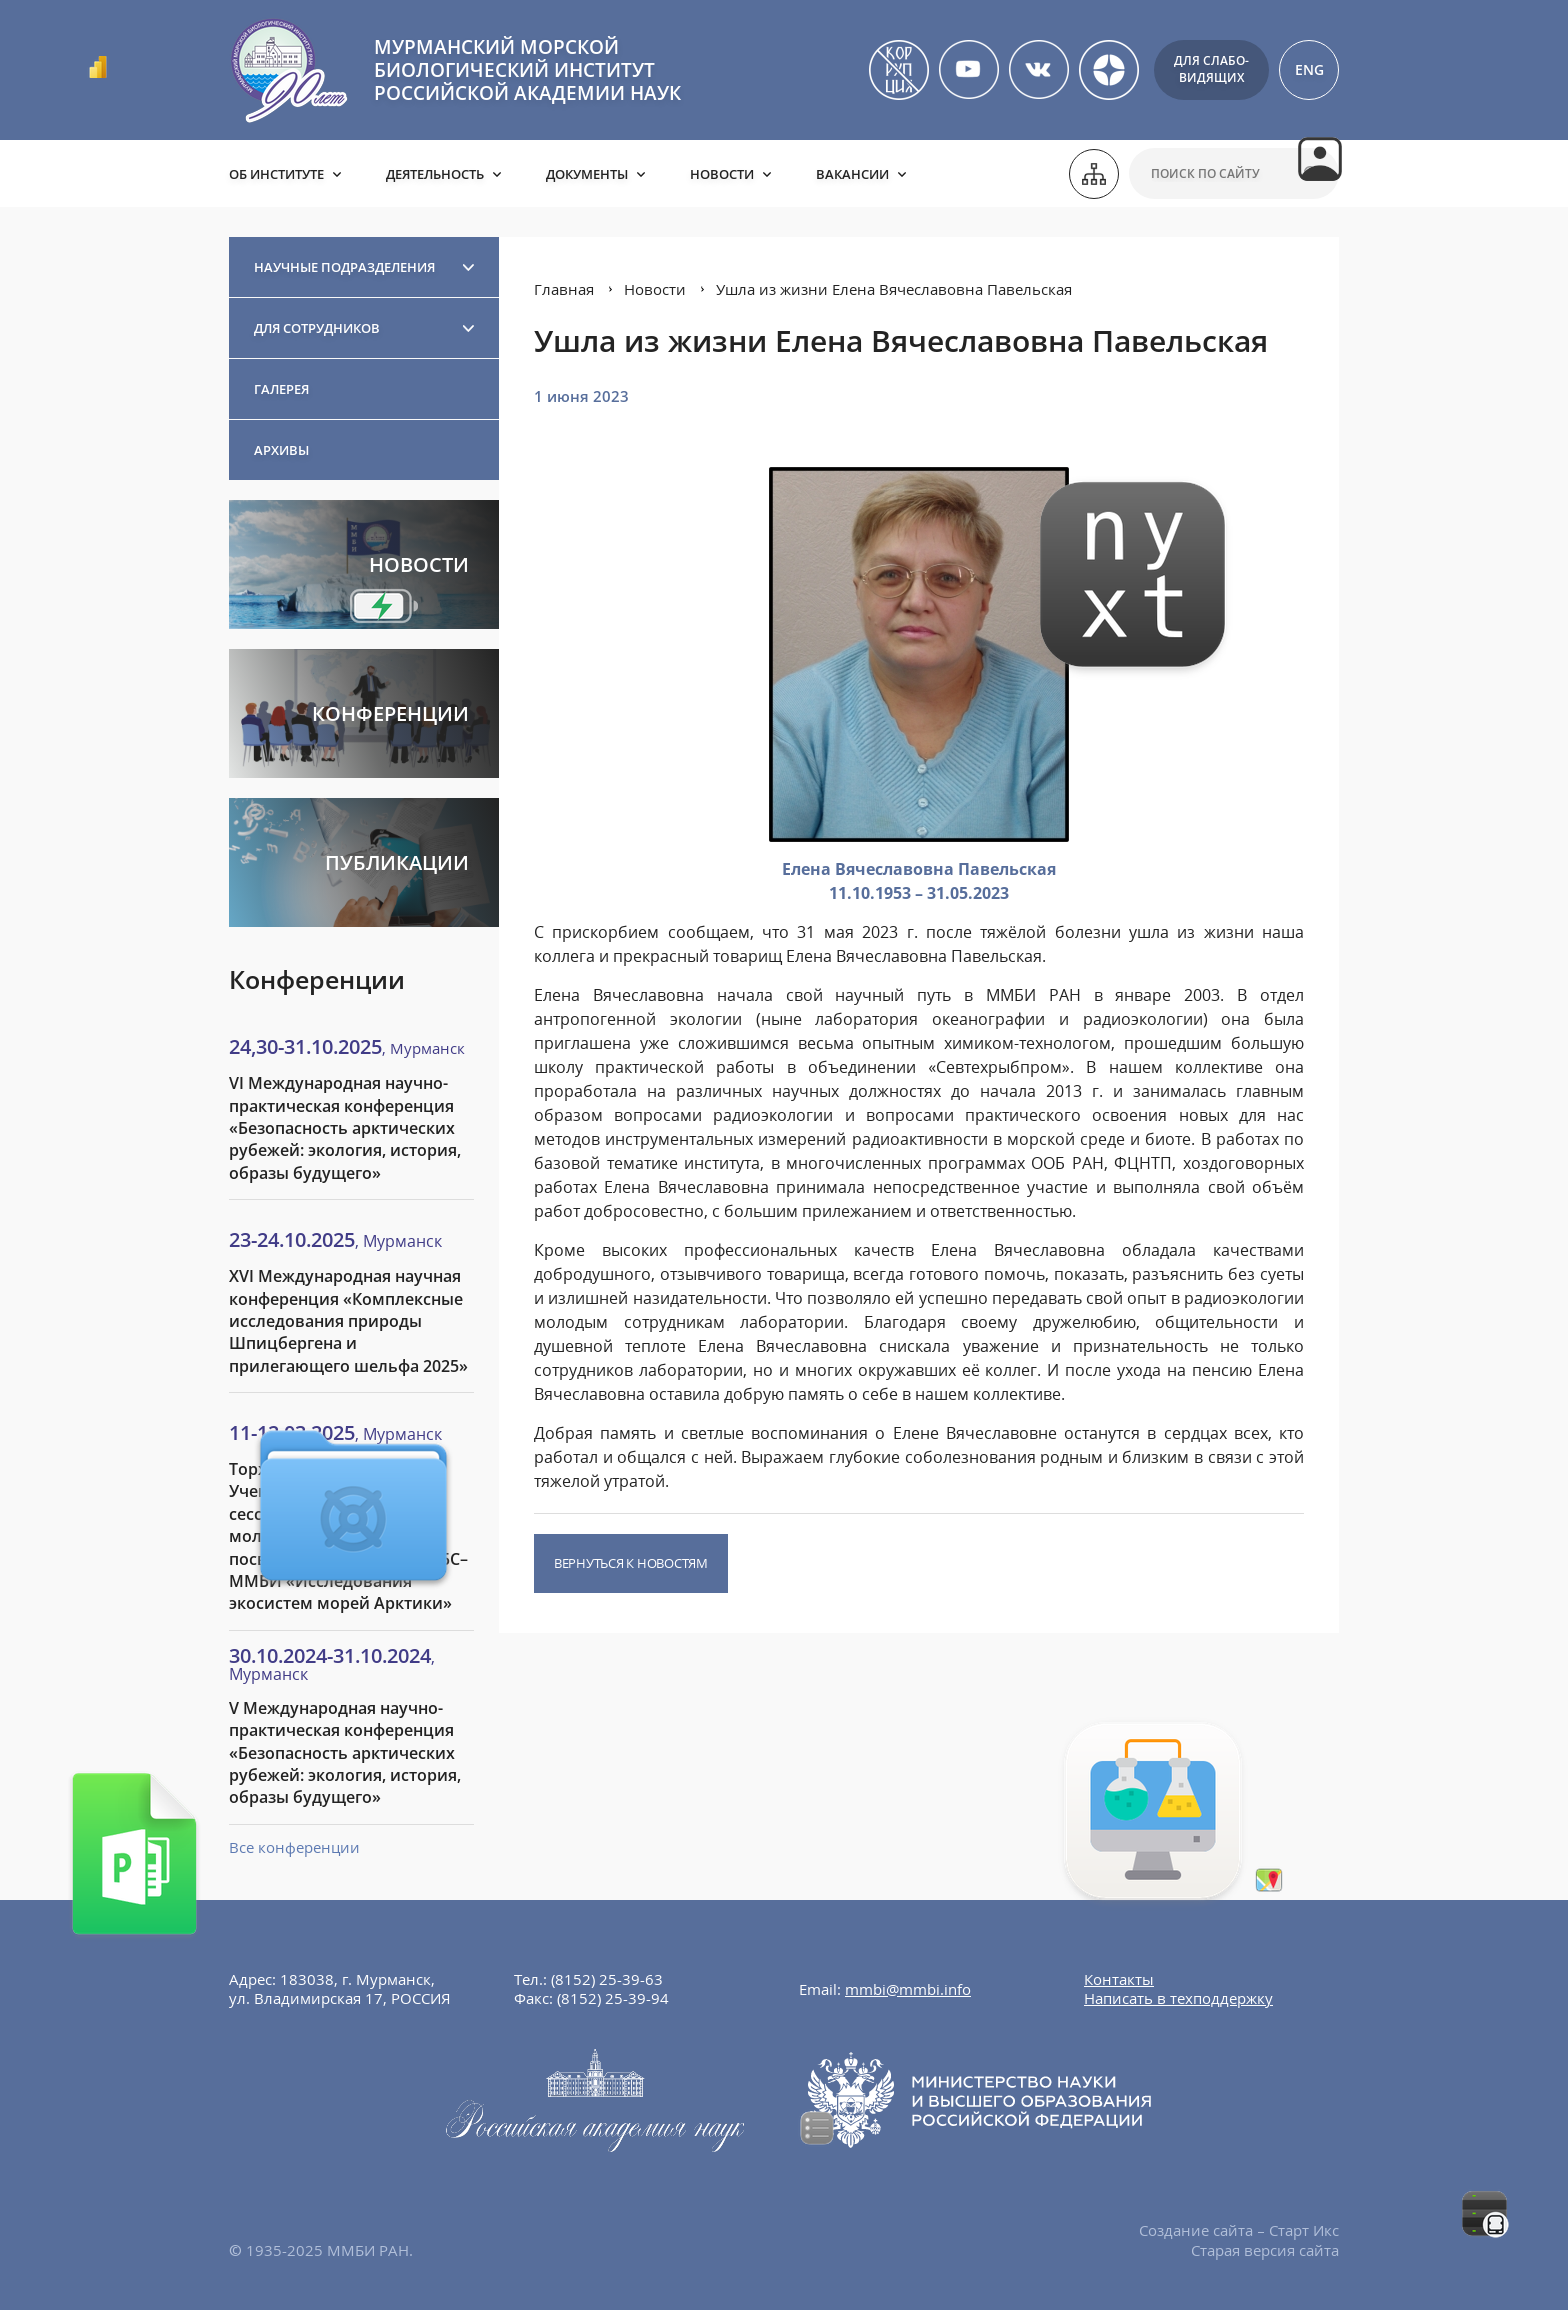 The width and height of the screenshot is (1568, 2310). What do you see at coordinates (353, 1505) in the screenshot?
I see `access support files and resources` at bounding box center [353, 1505].